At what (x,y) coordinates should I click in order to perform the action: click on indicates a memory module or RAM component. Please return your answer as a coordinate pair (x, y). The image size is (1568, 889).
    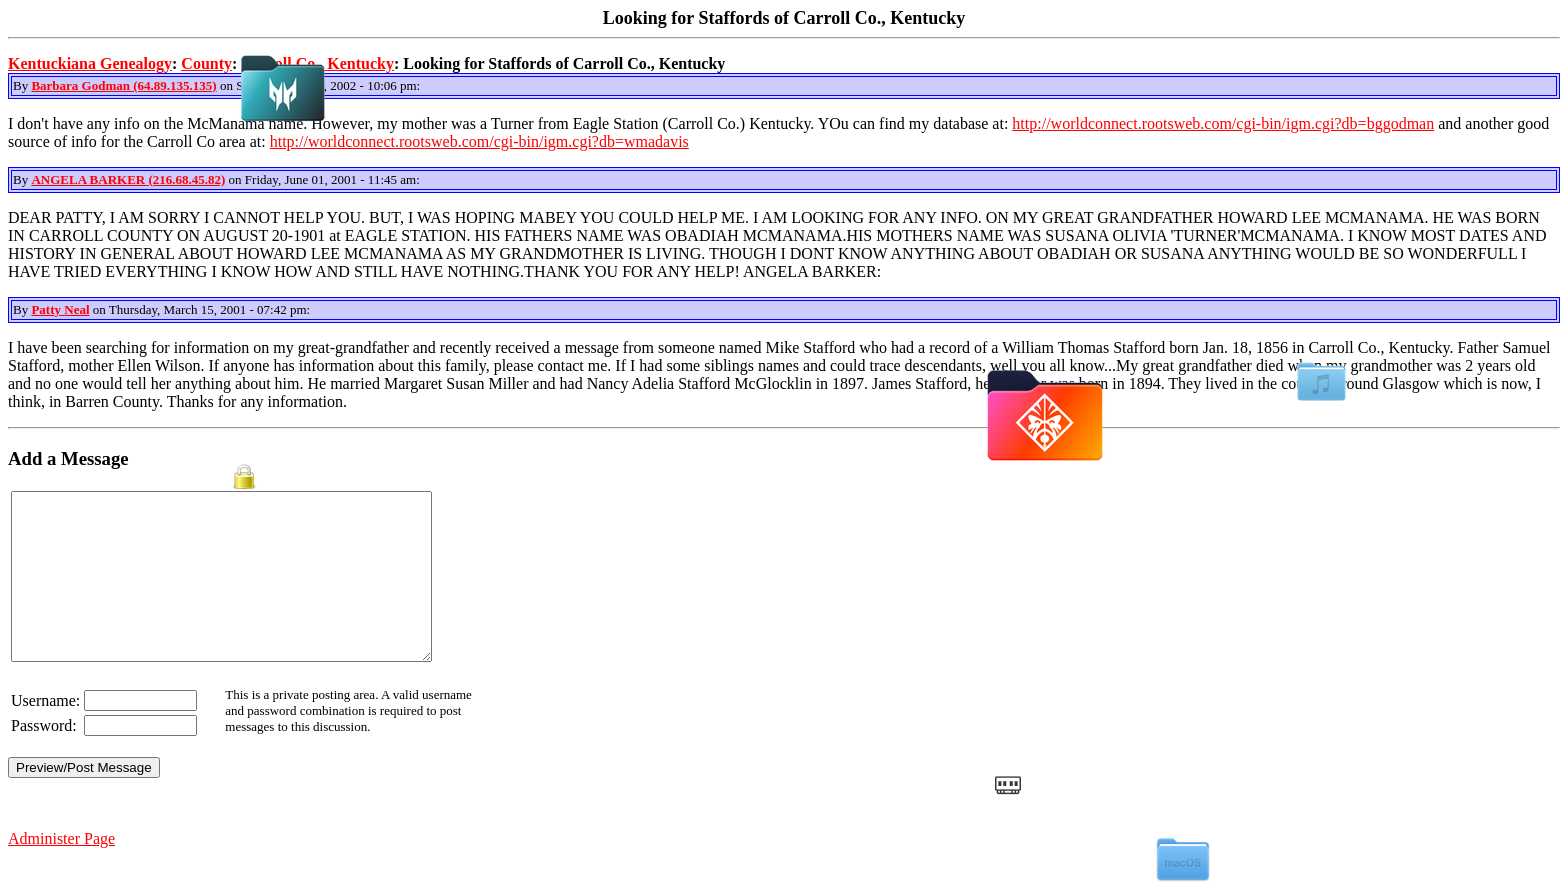
    Looking at the image, I should click on (1008, 786).